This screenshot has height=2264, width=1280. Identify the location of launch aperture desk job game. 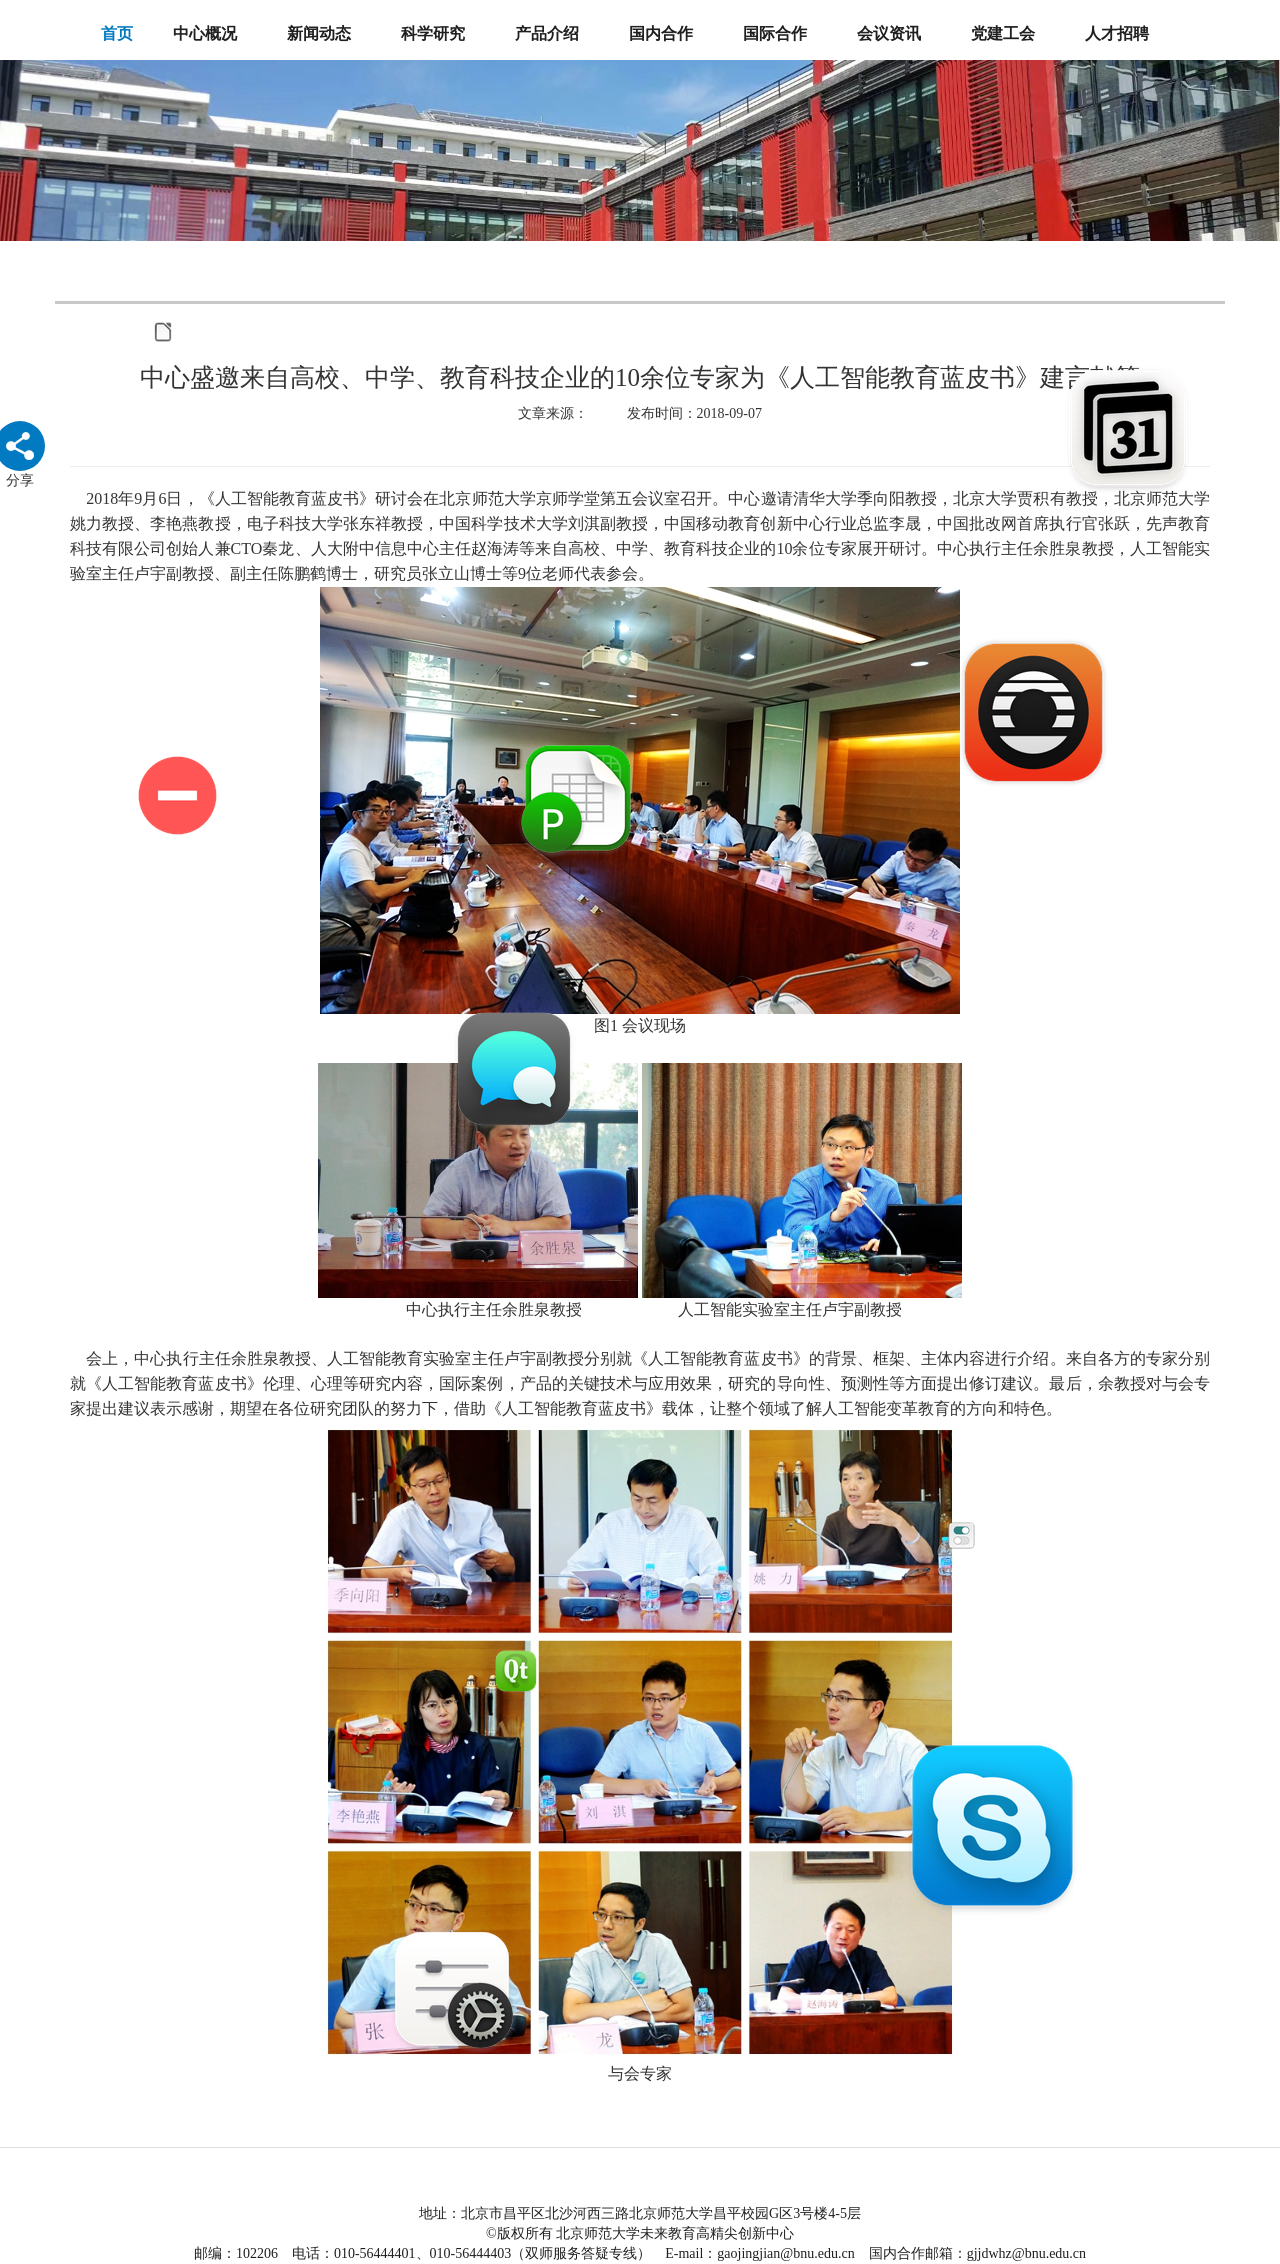
(1033, 712).